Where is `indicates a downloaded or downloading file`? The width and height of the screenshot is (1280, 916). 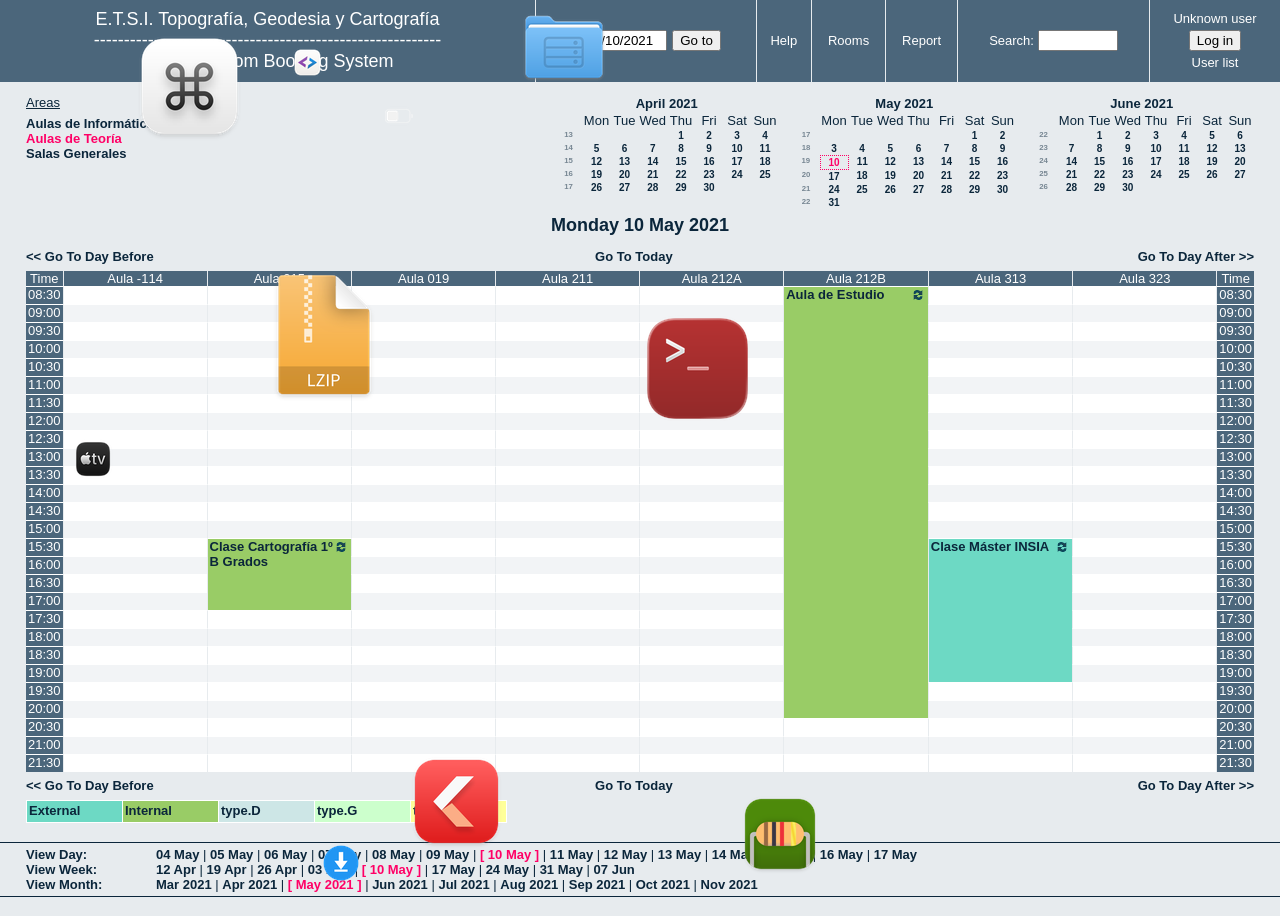 indicates a downloaded or downloading file is located at coordinates (341, 863).